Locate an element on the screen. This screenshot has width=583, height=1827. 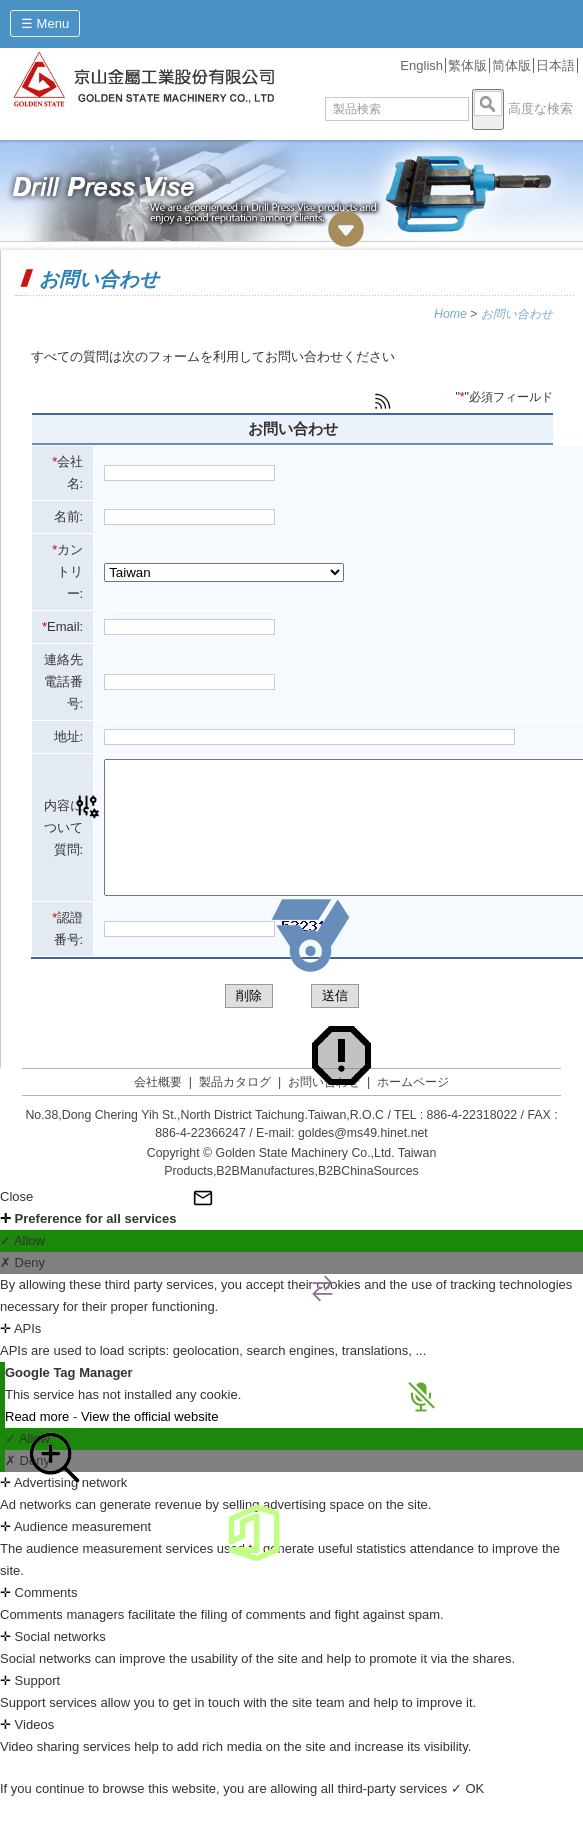
view achievements or awards is located at coordinates (310, 935).